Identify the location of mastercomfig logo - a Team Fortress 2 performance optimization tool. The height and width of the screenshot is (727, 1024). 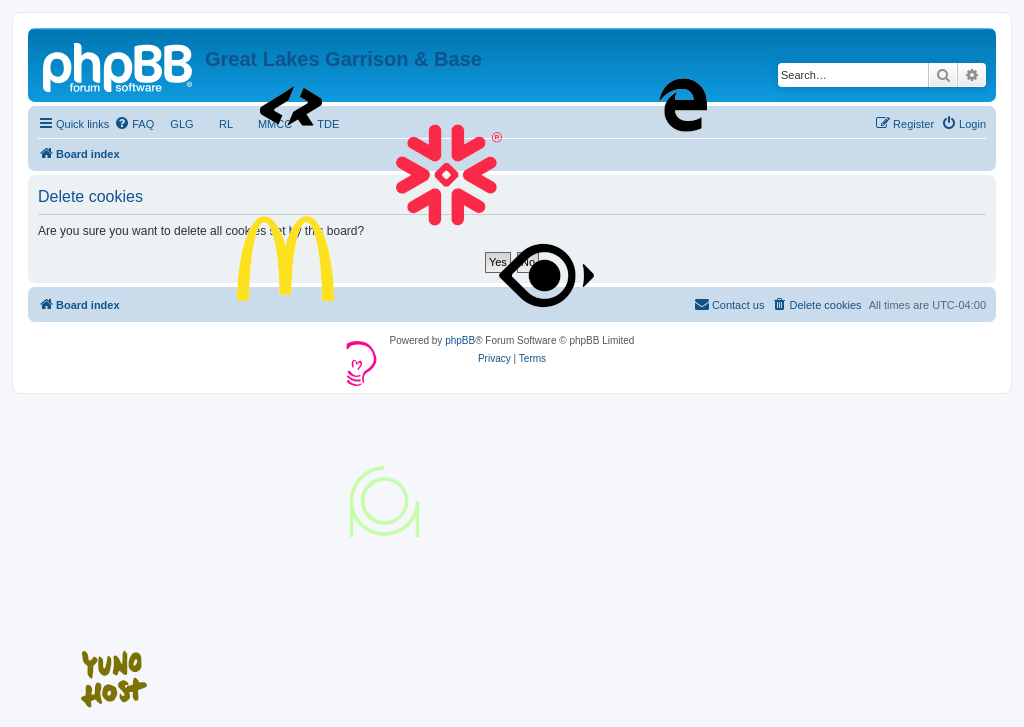
(384, 501).